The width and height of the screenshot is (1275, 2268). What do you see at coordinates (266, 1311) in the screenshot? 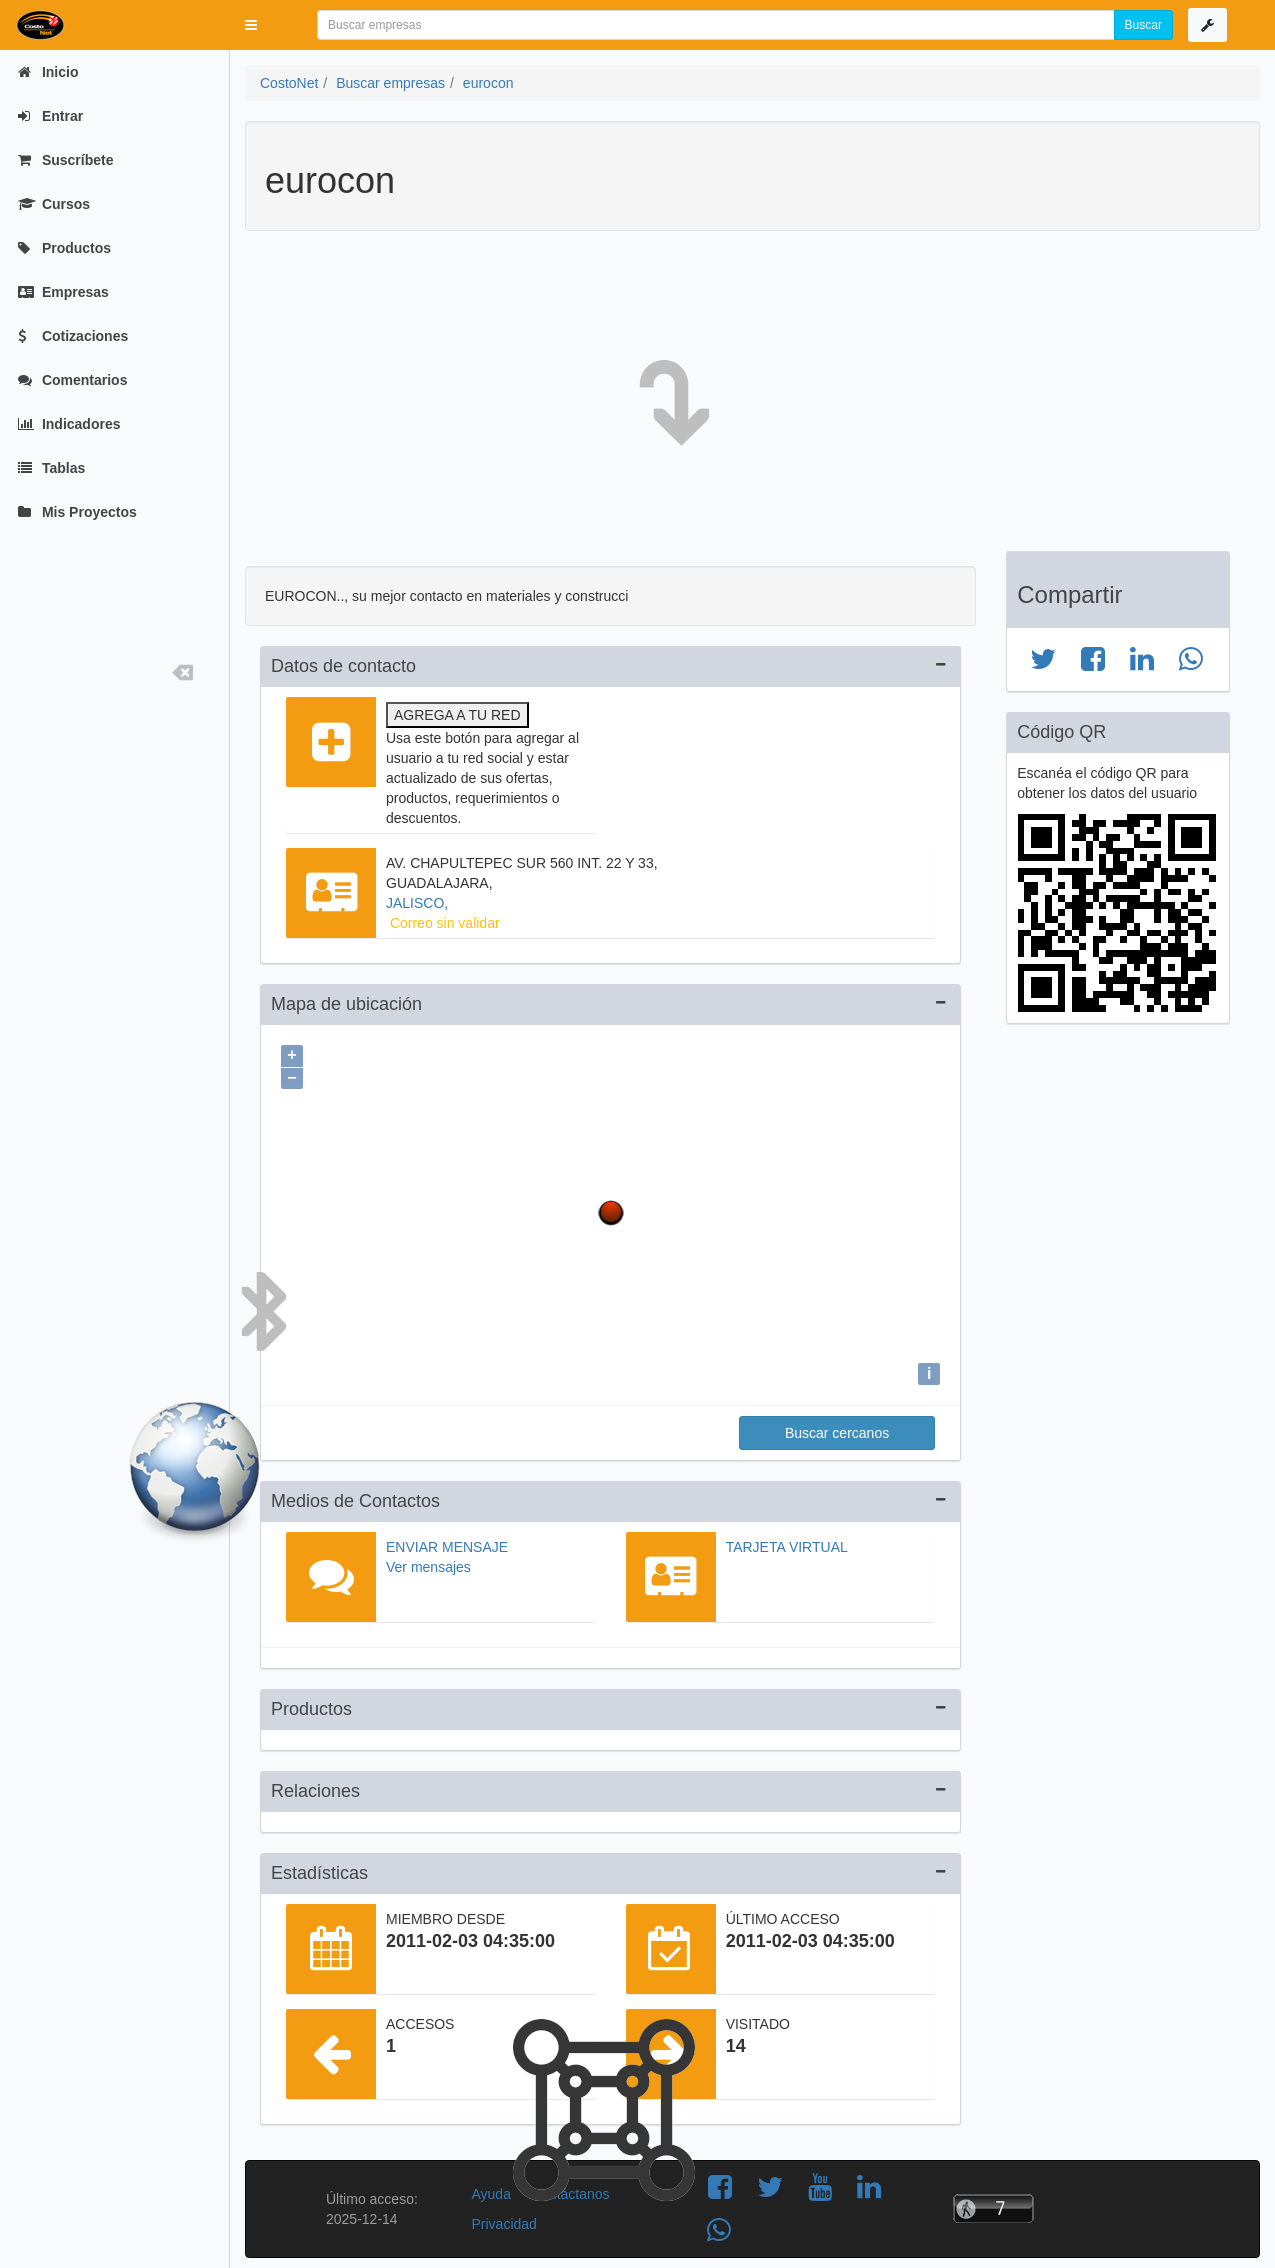
I see `indicates bluetooth is currently active and connected` at bounding box center [266, 1311].